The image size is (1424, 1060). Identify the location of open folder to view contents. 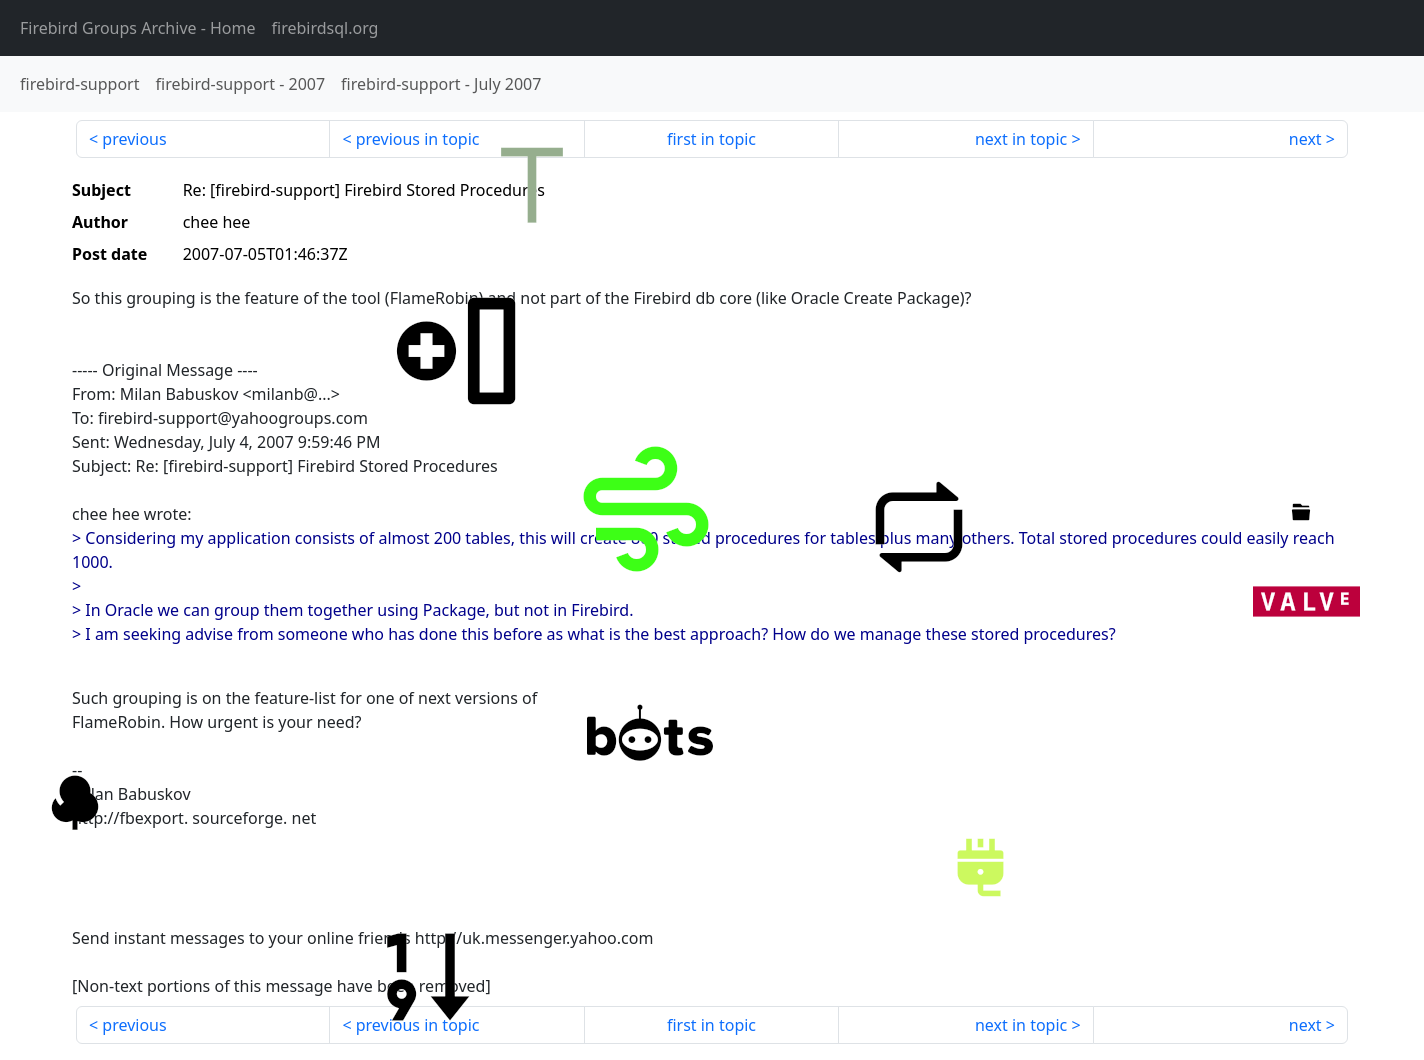
(1301, 512).